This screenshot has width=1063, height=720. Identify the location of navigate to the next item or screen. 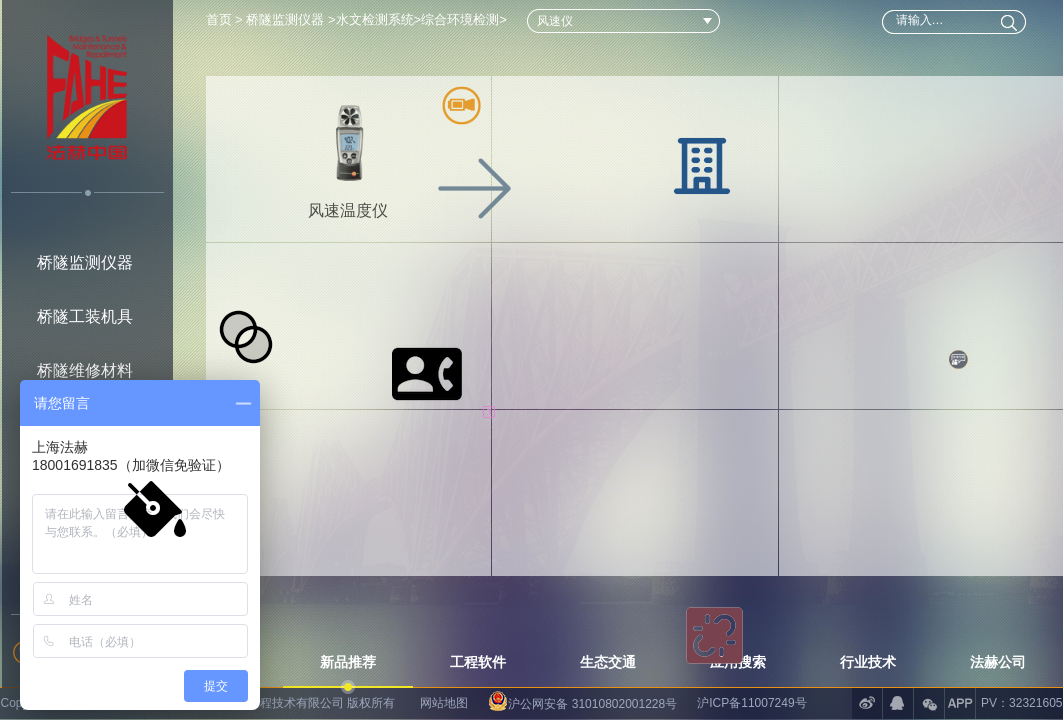
(474, 188).